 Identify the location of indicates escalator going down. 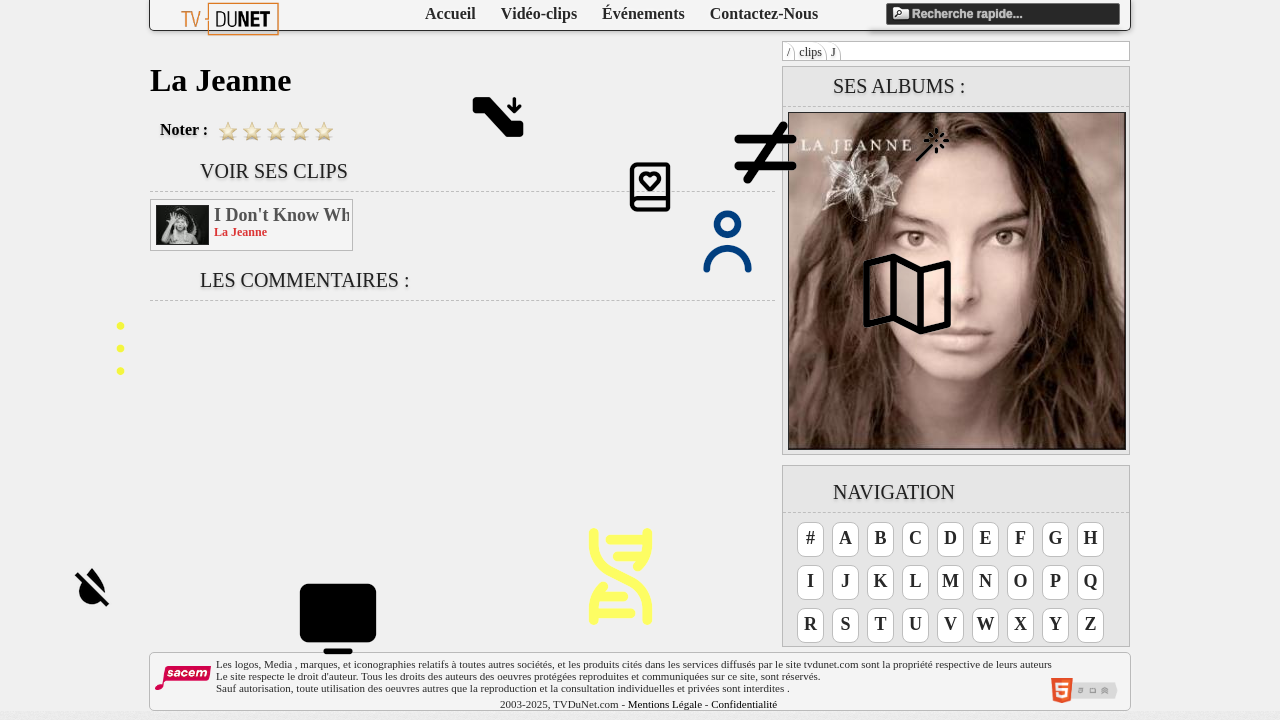
(498, 117).